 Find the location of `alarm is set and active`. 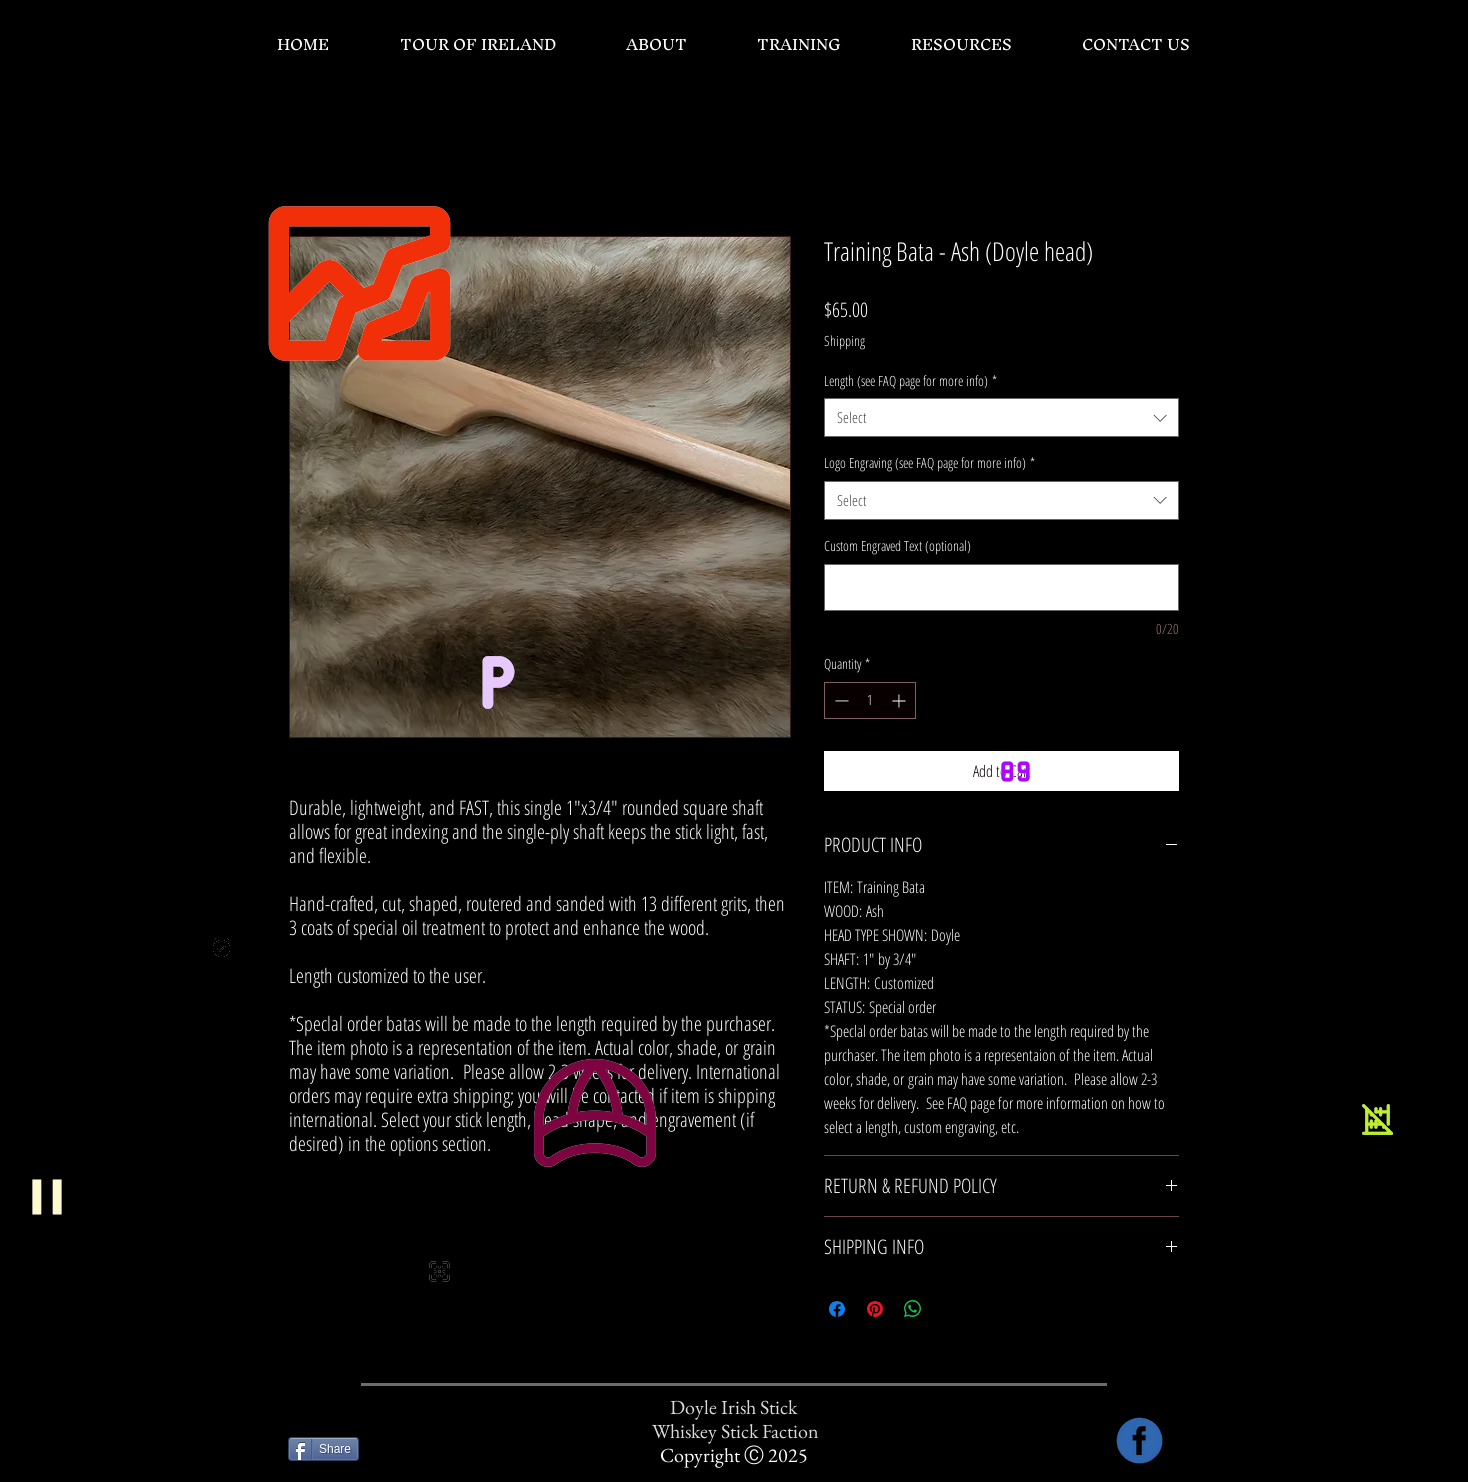

alarm is set and active is located at coordinates (221, 947).